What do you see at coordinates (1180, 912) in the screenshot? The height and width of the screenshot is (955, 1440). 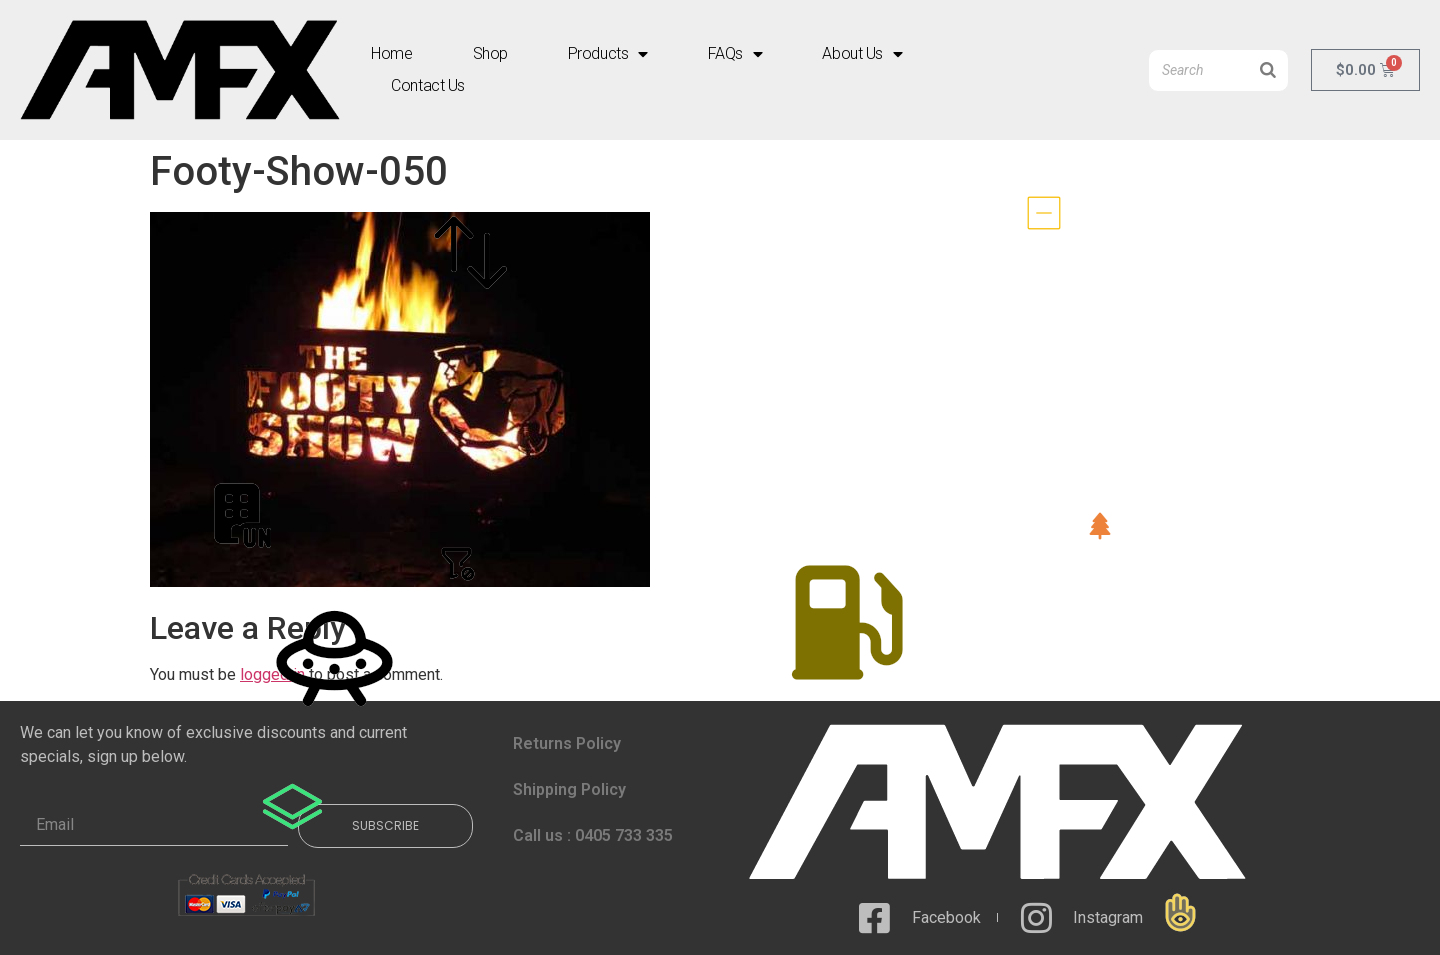 I see `enable palm recognition or hand-based biometric authentication` at bounding box center [1180, 912].